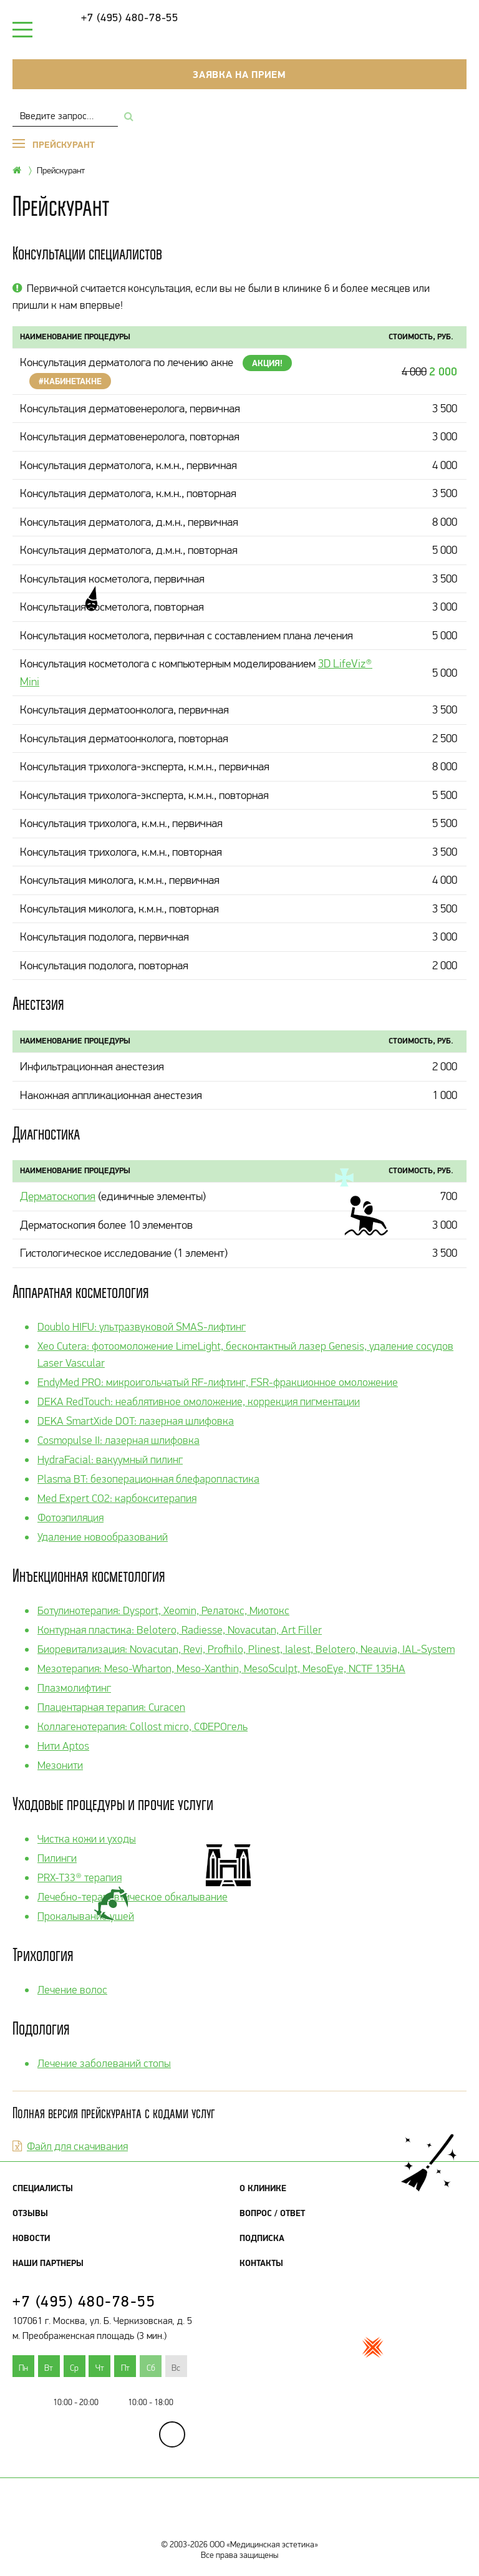 The height and width of the screenshot is (2576, 479). Describe the element at coordinates (91, 598) in the screenshot. I see `indicates a player penalty or mistake` at that location.